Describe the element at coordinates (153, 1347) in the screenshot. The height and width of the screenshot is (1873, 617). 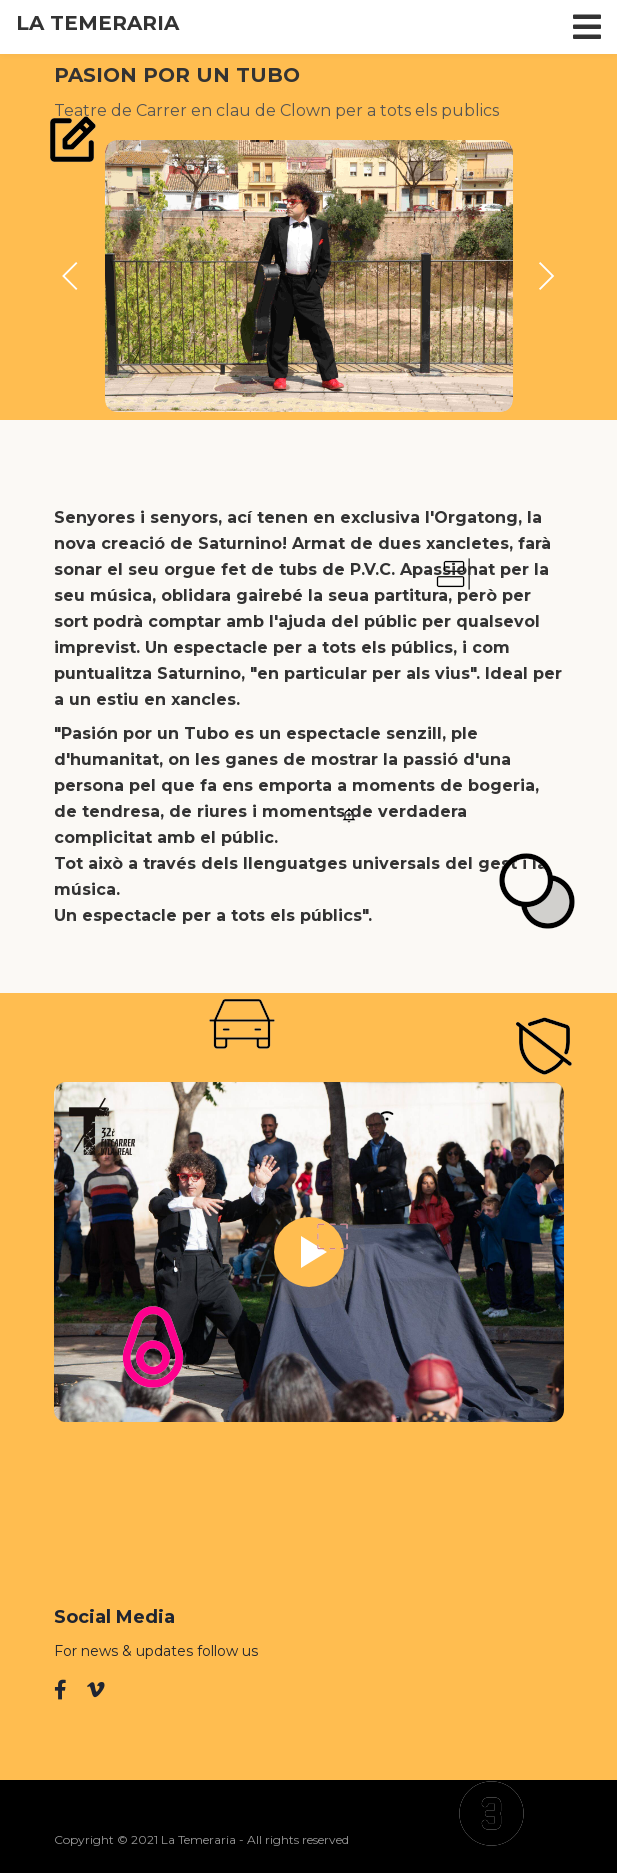
I see `browse healthy food or recipe options` at that location.